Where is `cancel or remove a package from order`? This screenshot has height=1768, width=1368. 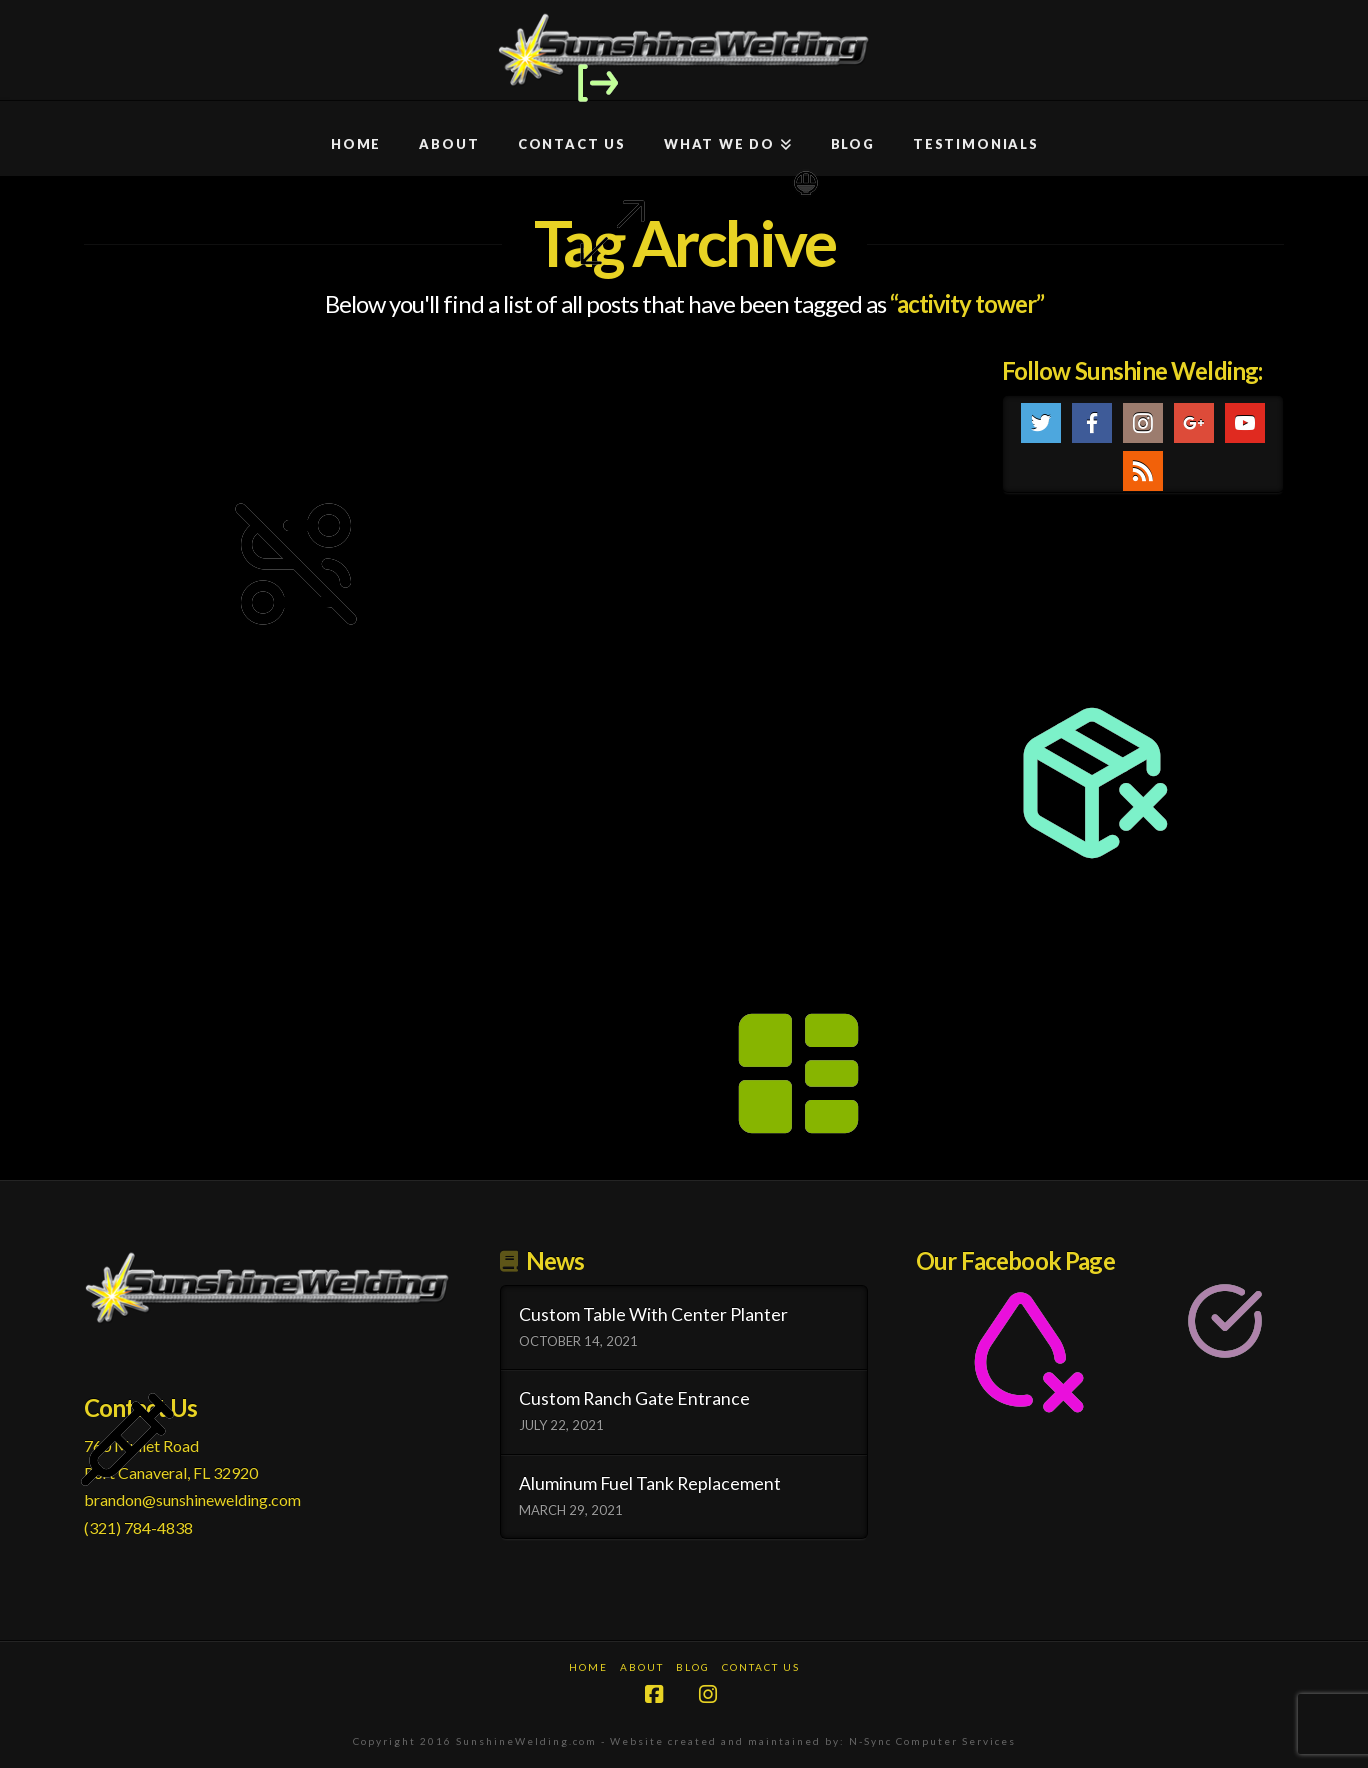 cancel or remove a package from order is located at coordinates (1092, 783).